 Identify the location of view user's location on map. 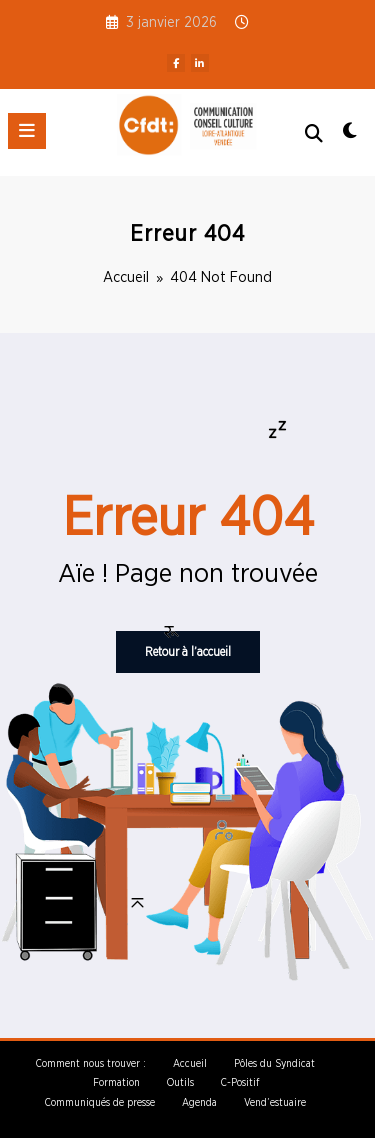
(222, 830).